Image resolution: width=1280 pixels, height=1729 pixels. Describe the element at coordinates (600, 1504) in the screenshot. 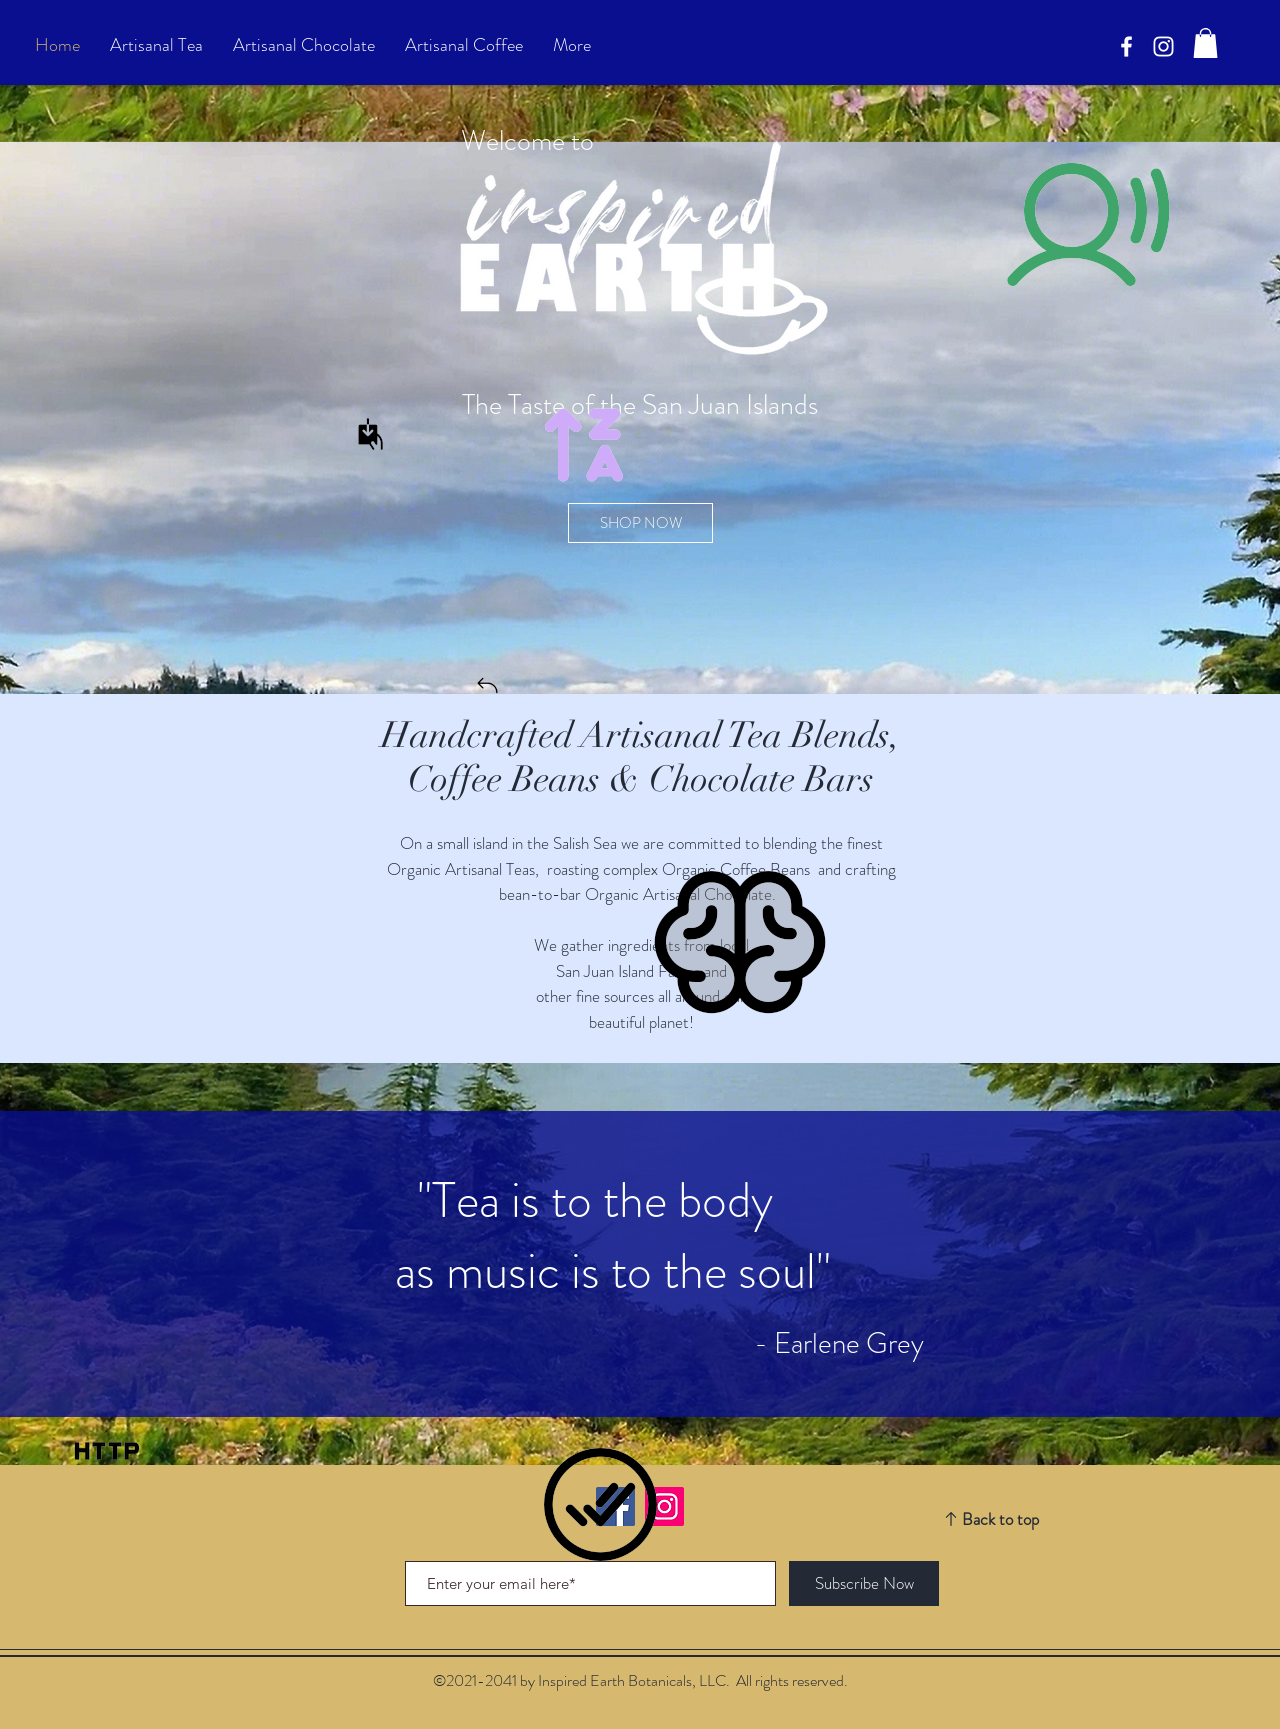

I see `task or item marked as complete` at that location.